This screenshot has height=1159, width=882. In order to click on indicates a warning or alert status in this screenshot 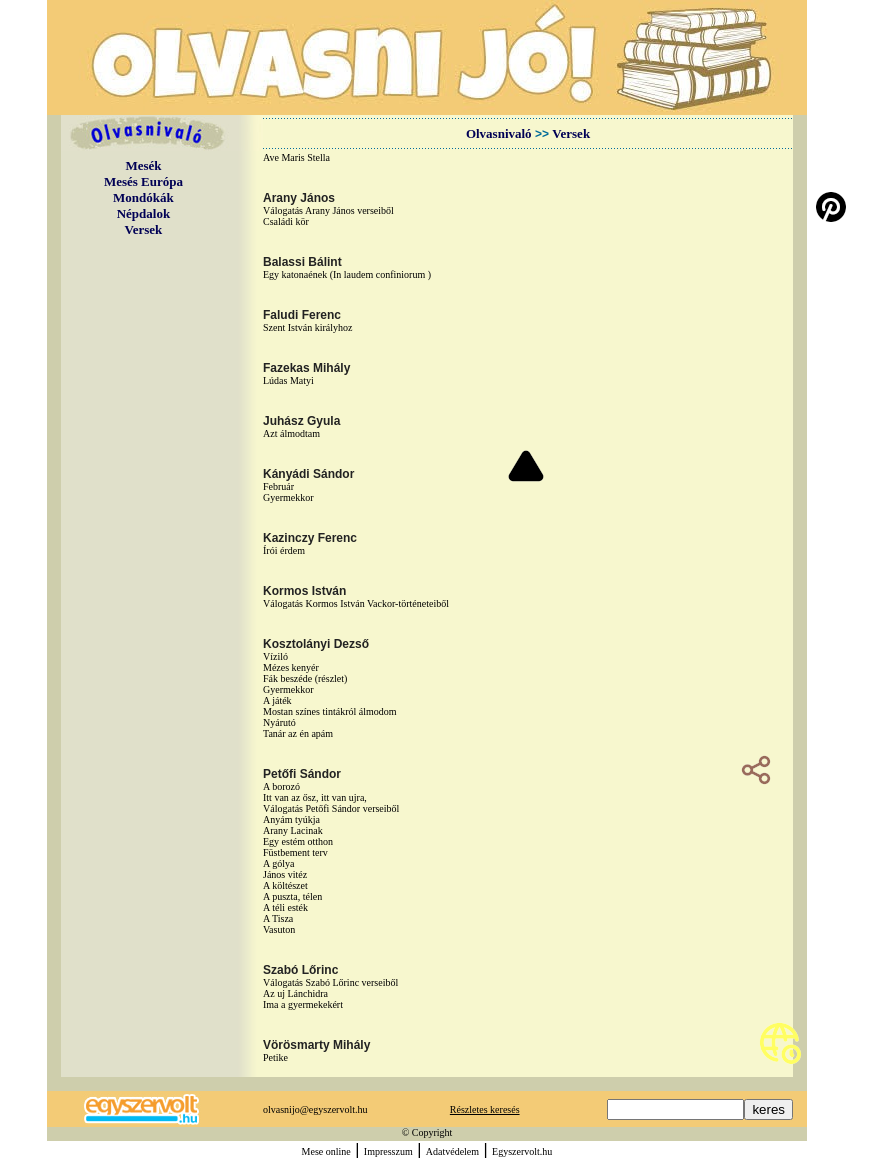, I will do `click(526, 467)`.